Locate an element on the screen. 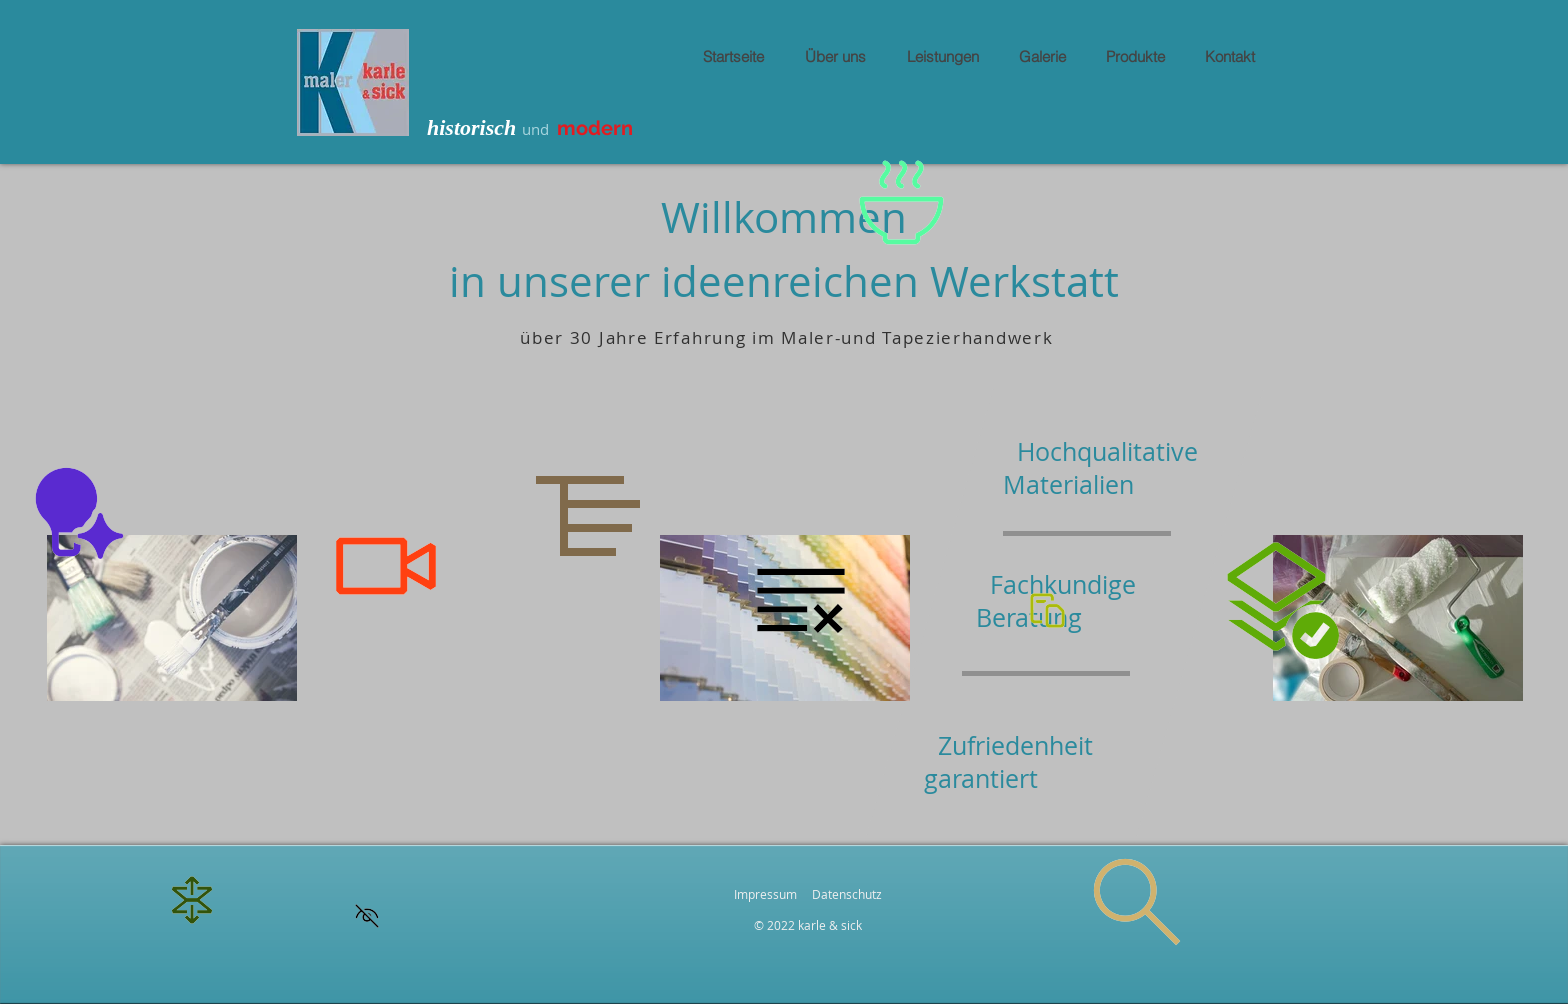  search for files, settings, or content is located at coordinates (1137, 902).